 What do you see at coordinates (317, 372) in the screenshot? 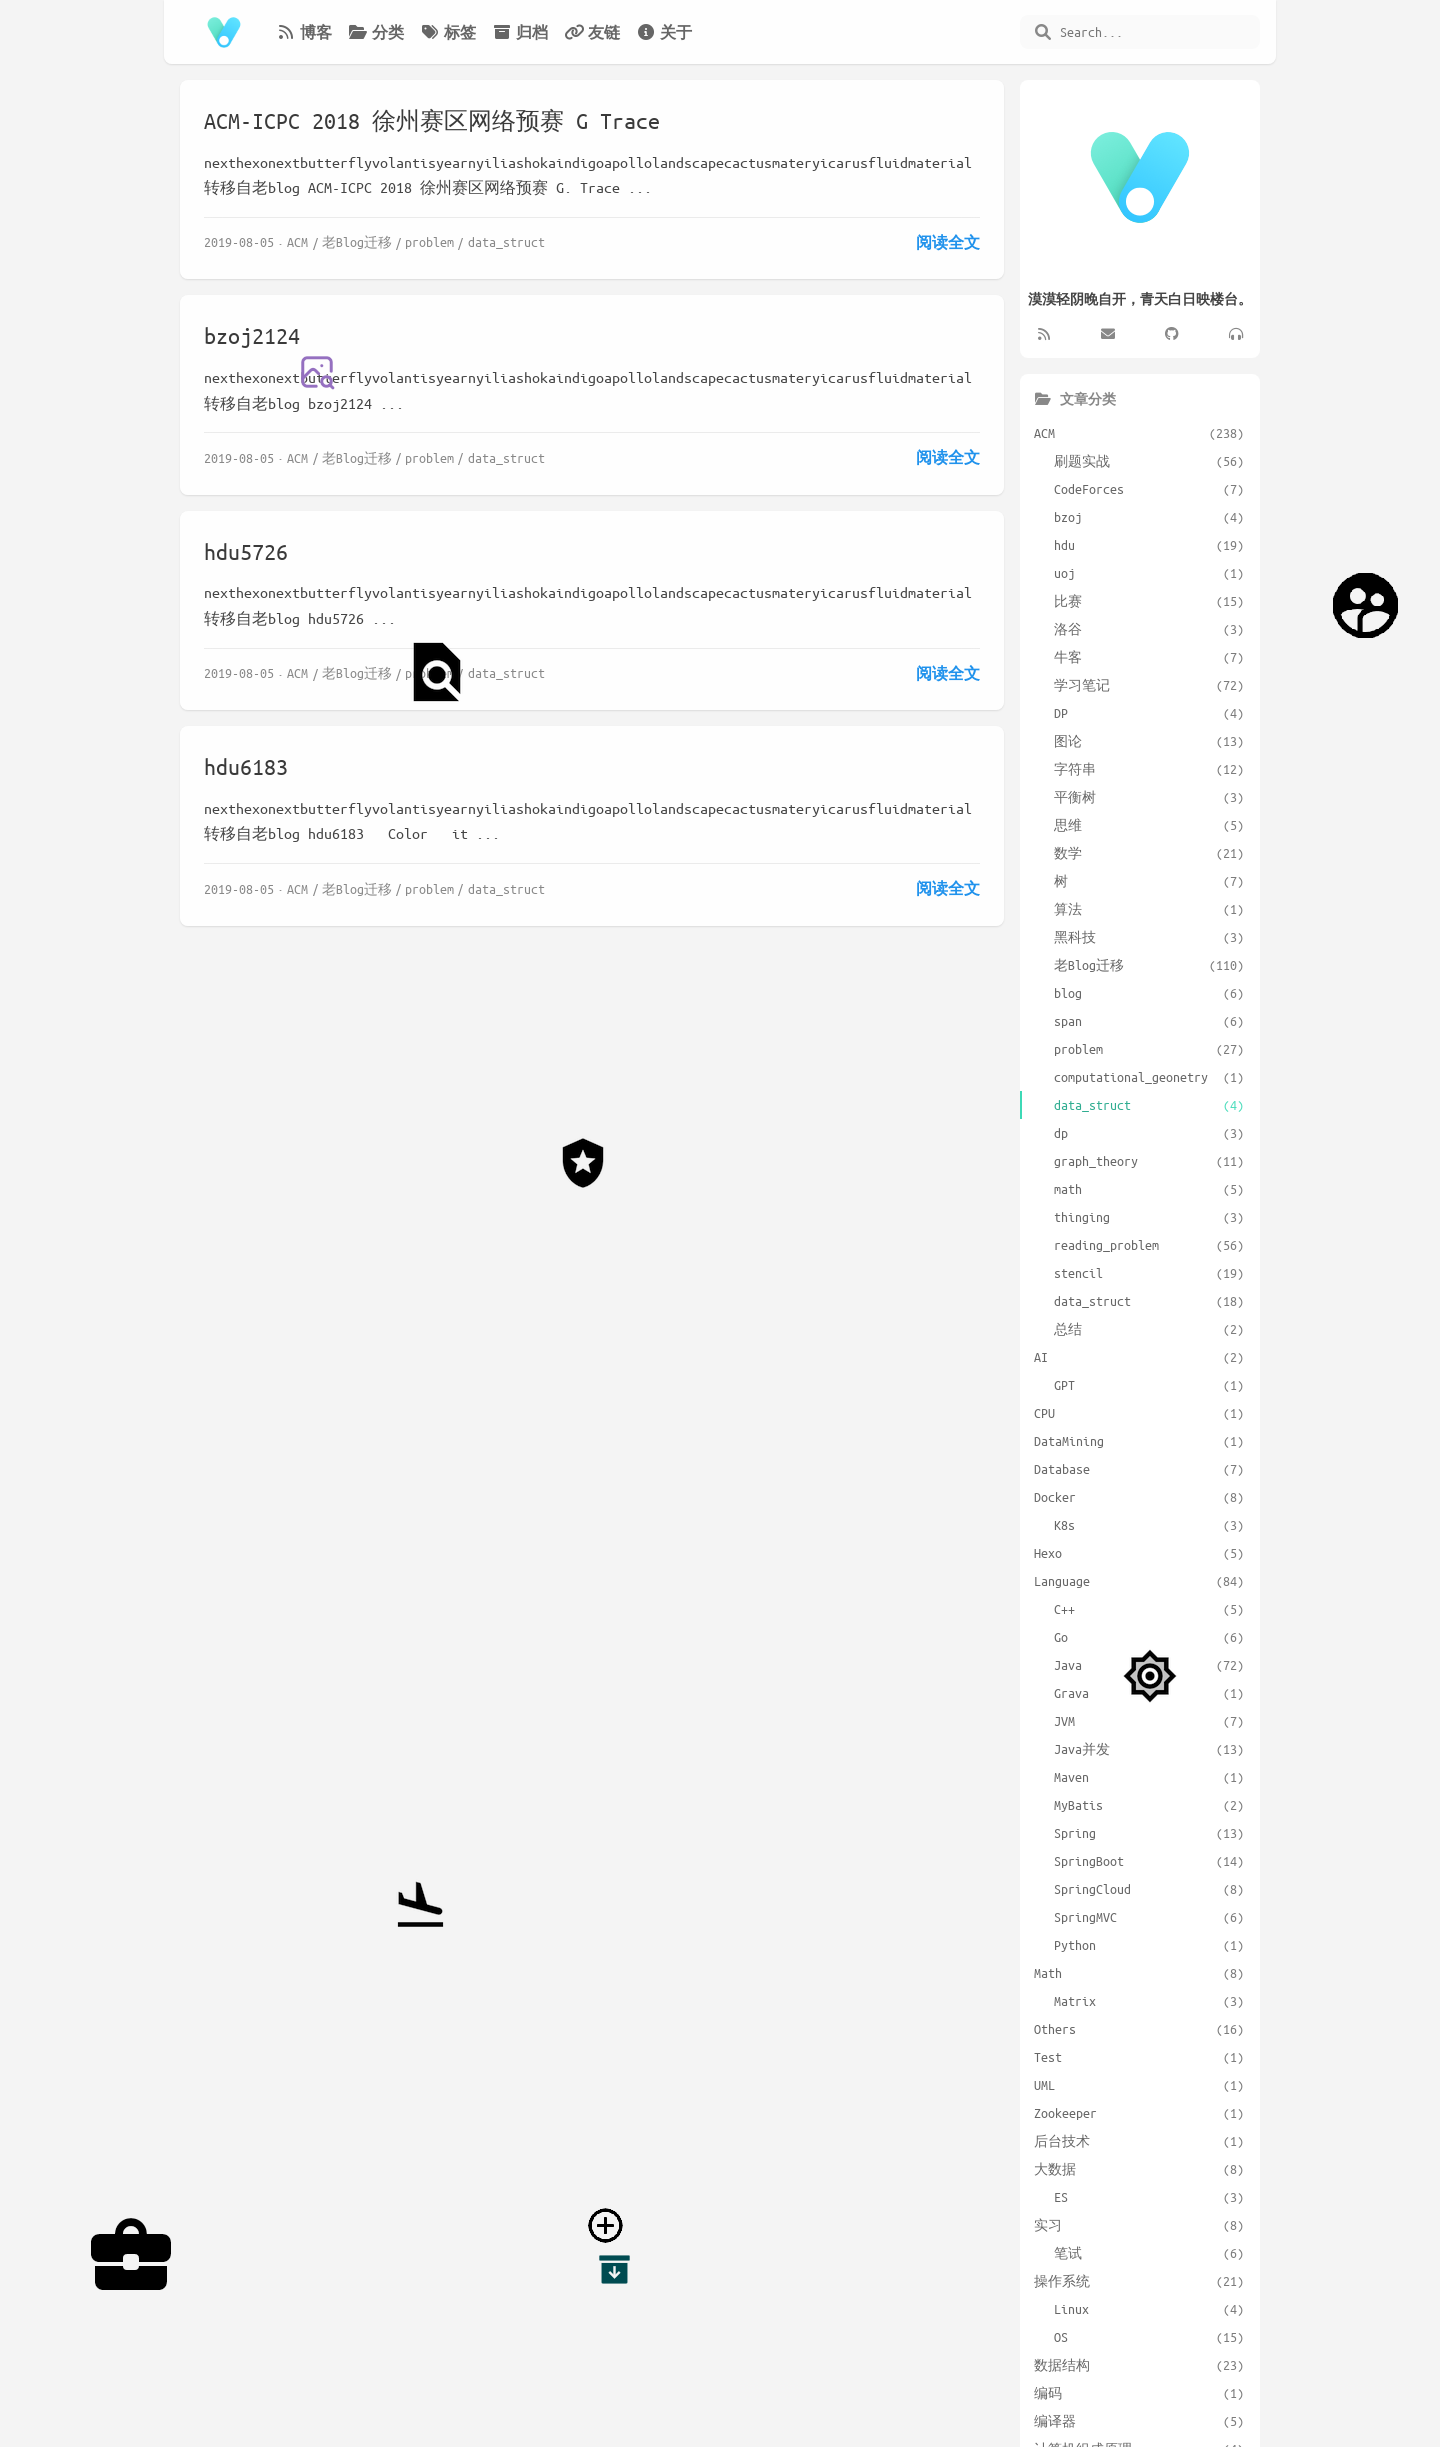
I see `search through your photo library` at bounding box center [317, 372].